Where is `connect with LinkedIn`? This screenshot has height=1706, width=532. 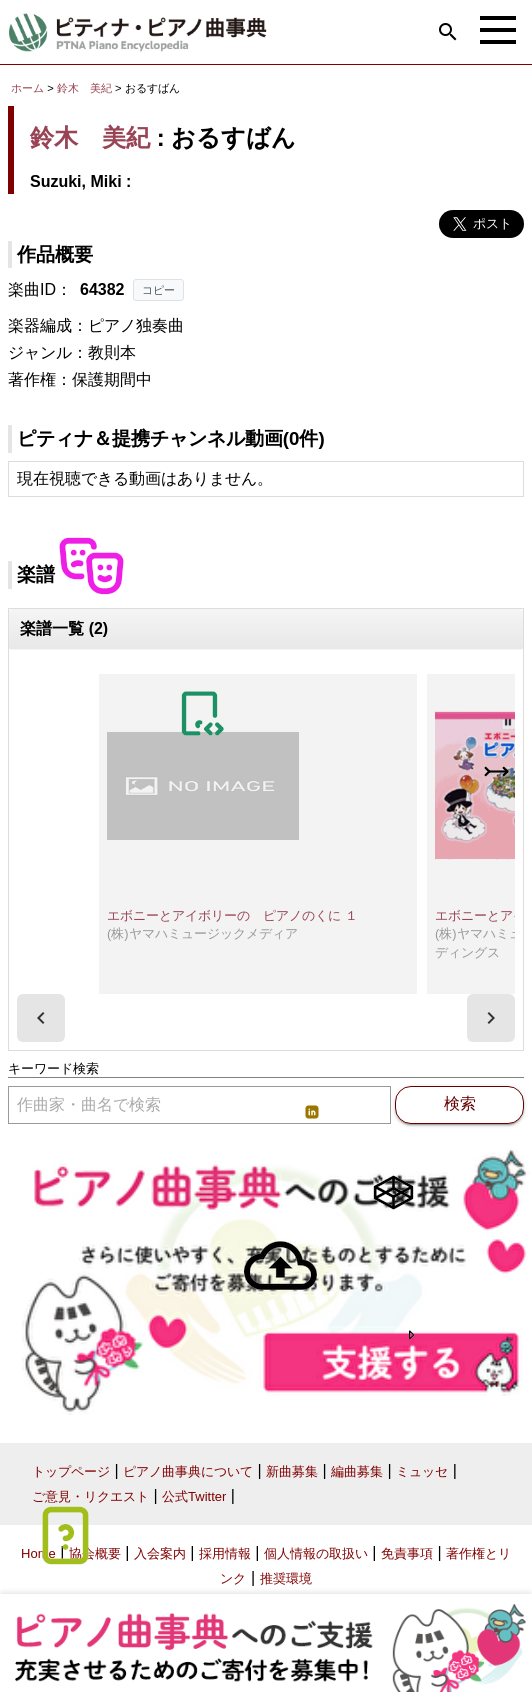
connect with LinkedIn is located at coordinates (312, 1112).